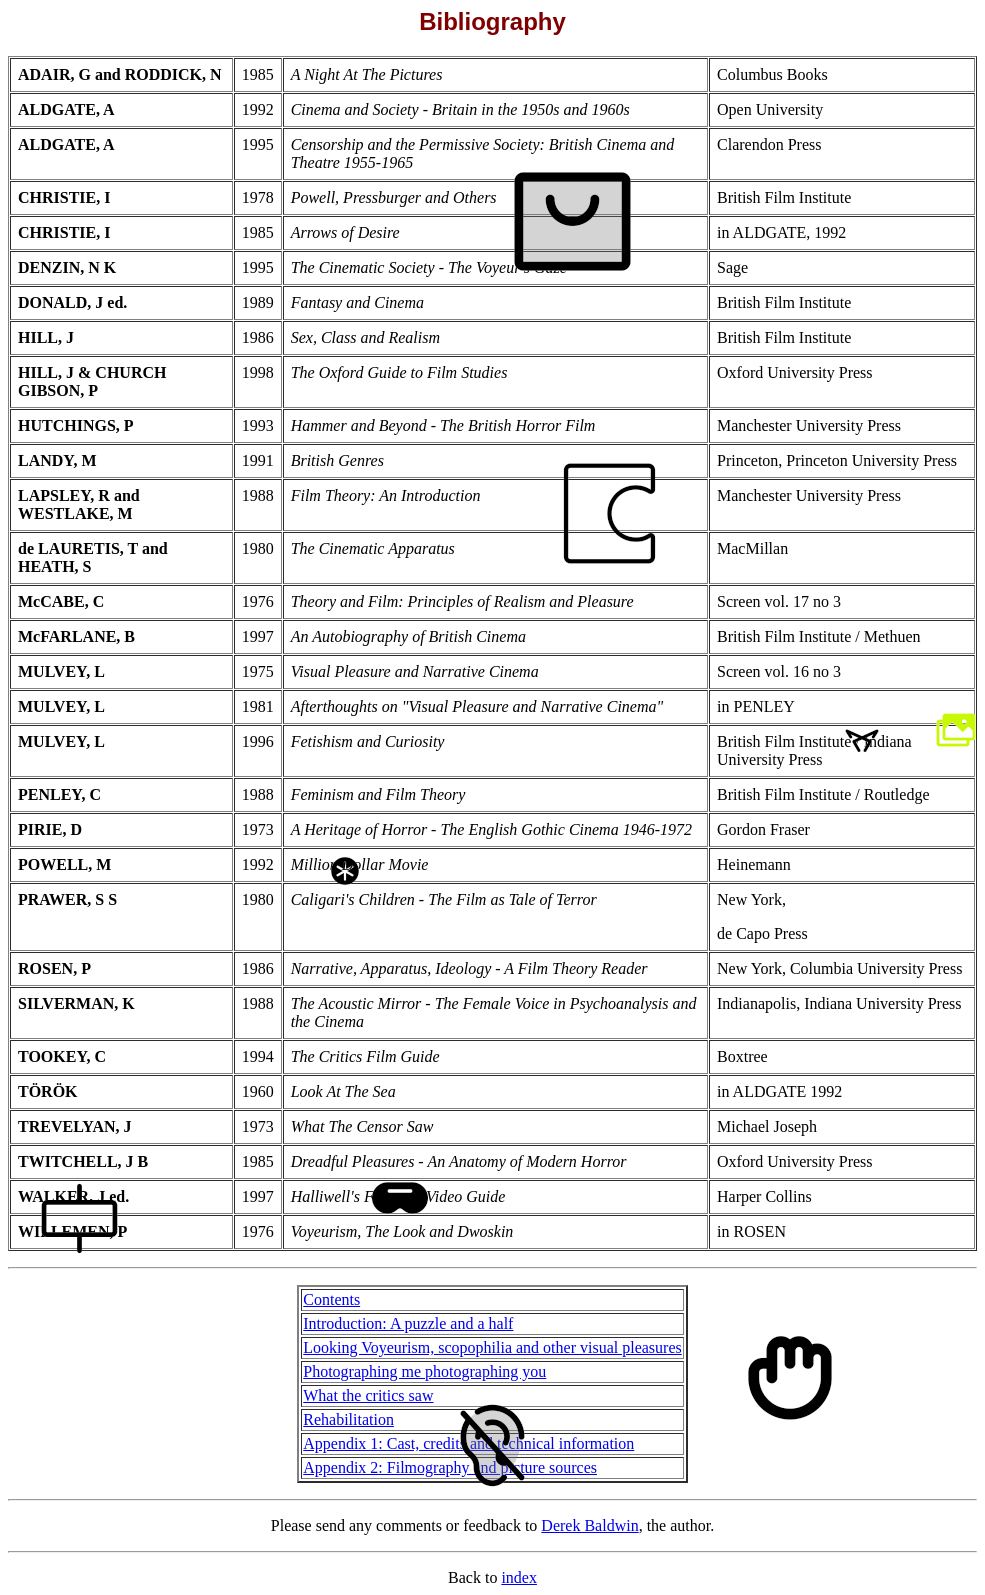  Describe the element at coordinates (790, 1367) in the screenshot. I see `drag to reorder items` at that location.